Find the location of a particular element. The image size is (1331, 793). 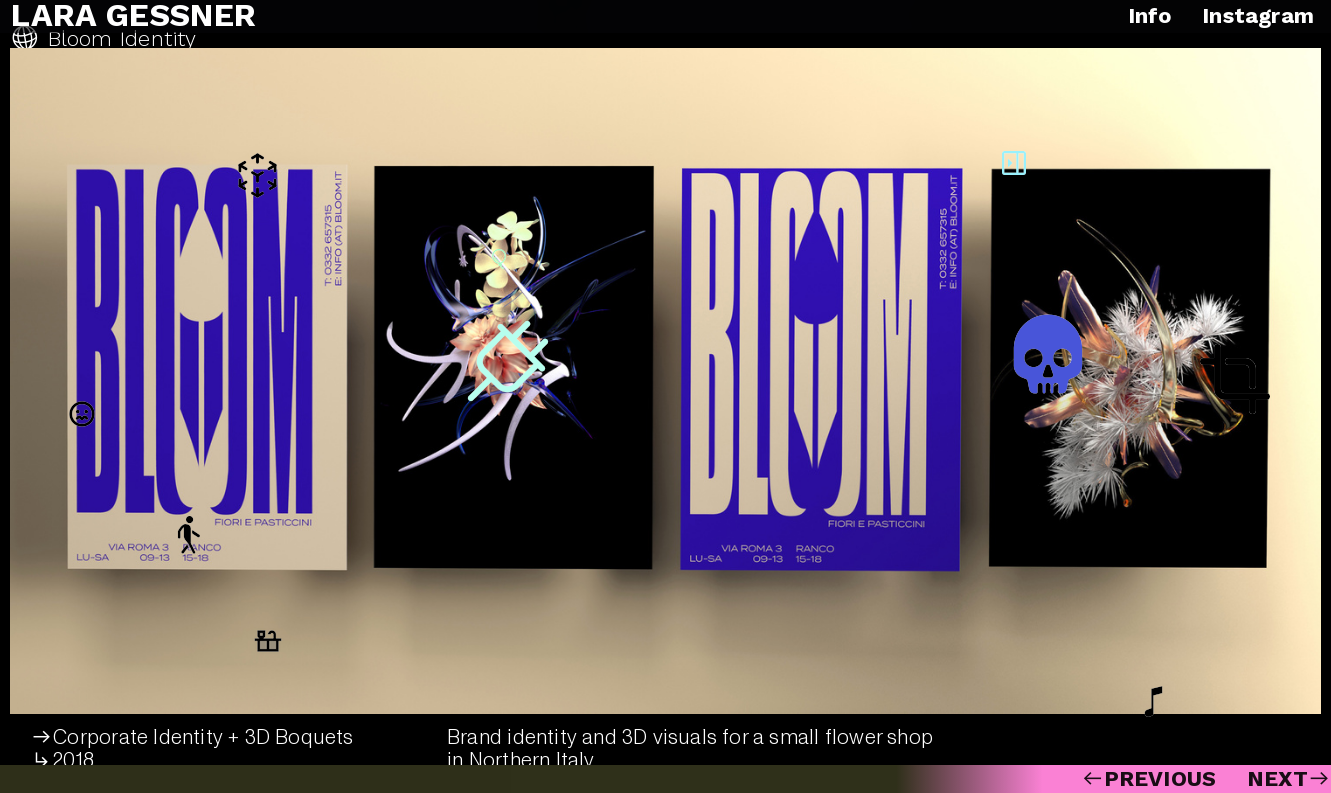

play or access music is located at coordinates (1153, 701).